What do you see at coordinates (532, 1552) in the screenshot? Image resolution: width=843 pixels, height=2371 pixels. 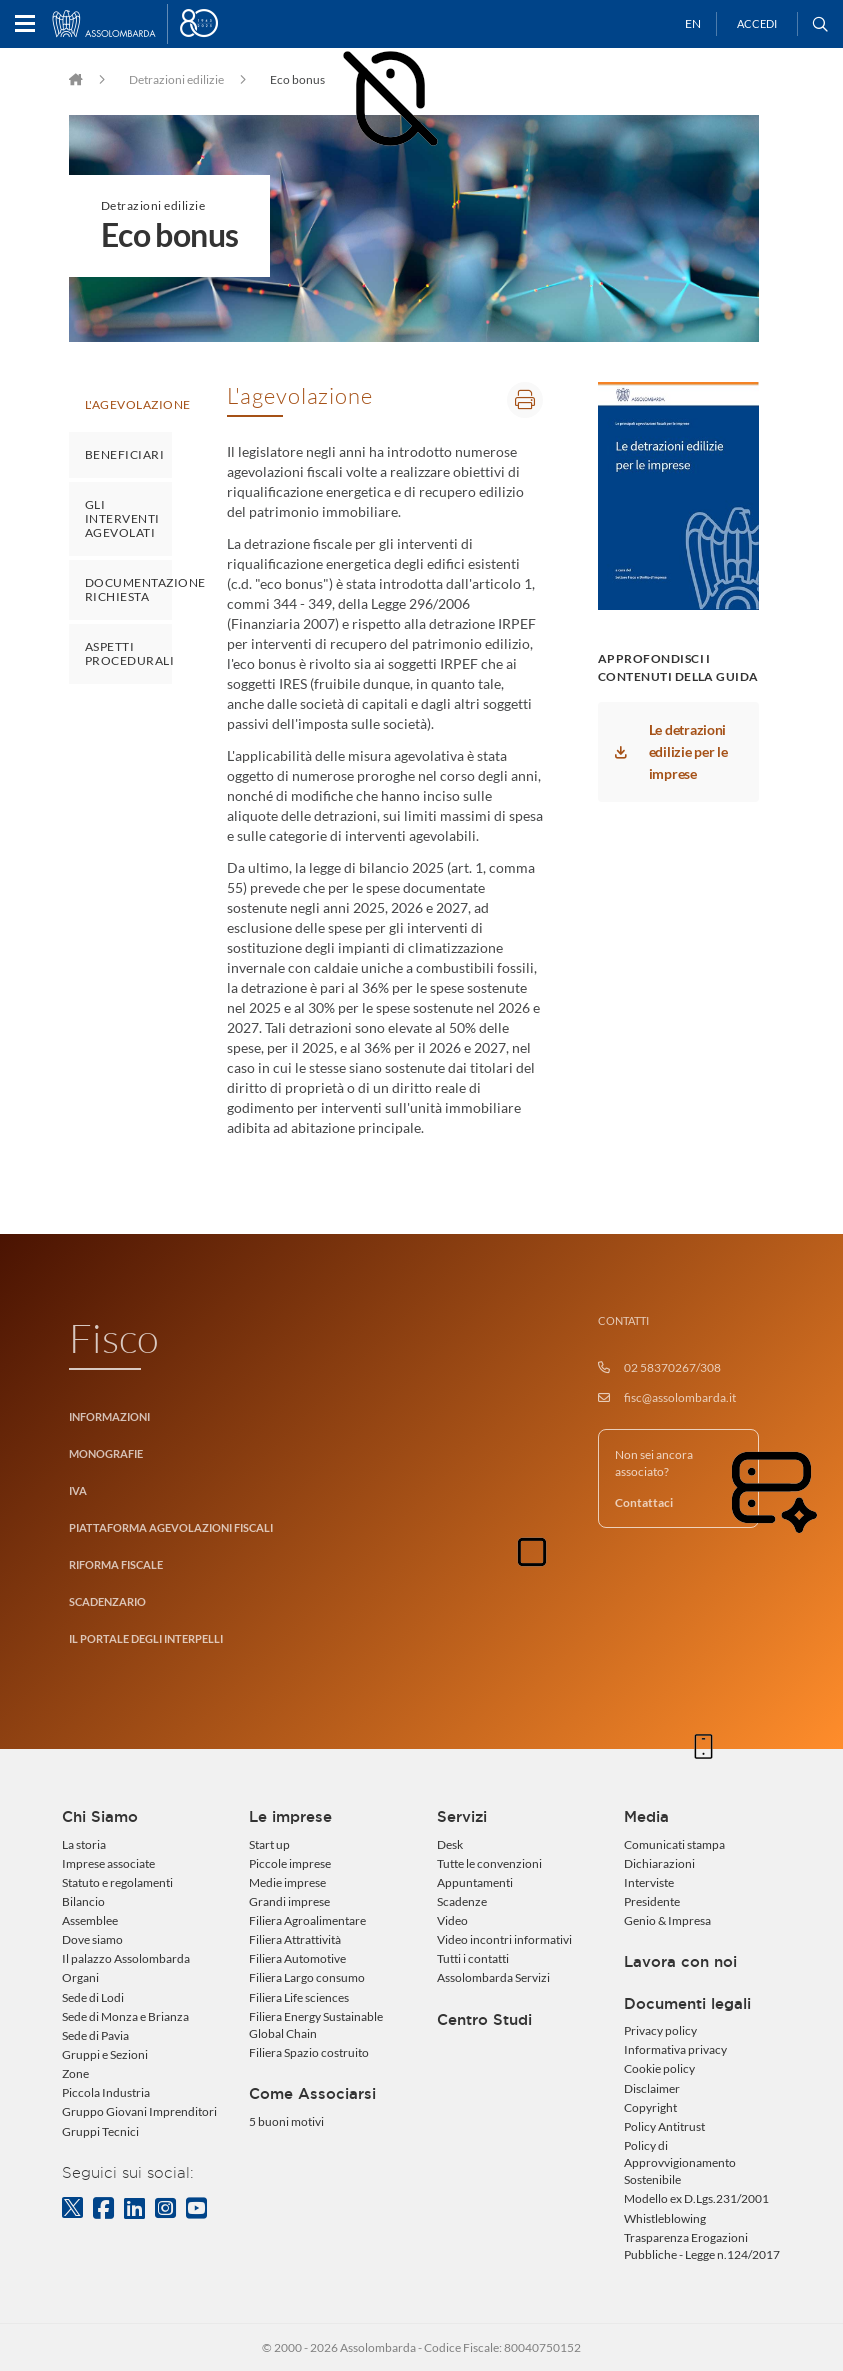 I see `crop image to 1:1 square ratio` at bounding box center [532, 1552].